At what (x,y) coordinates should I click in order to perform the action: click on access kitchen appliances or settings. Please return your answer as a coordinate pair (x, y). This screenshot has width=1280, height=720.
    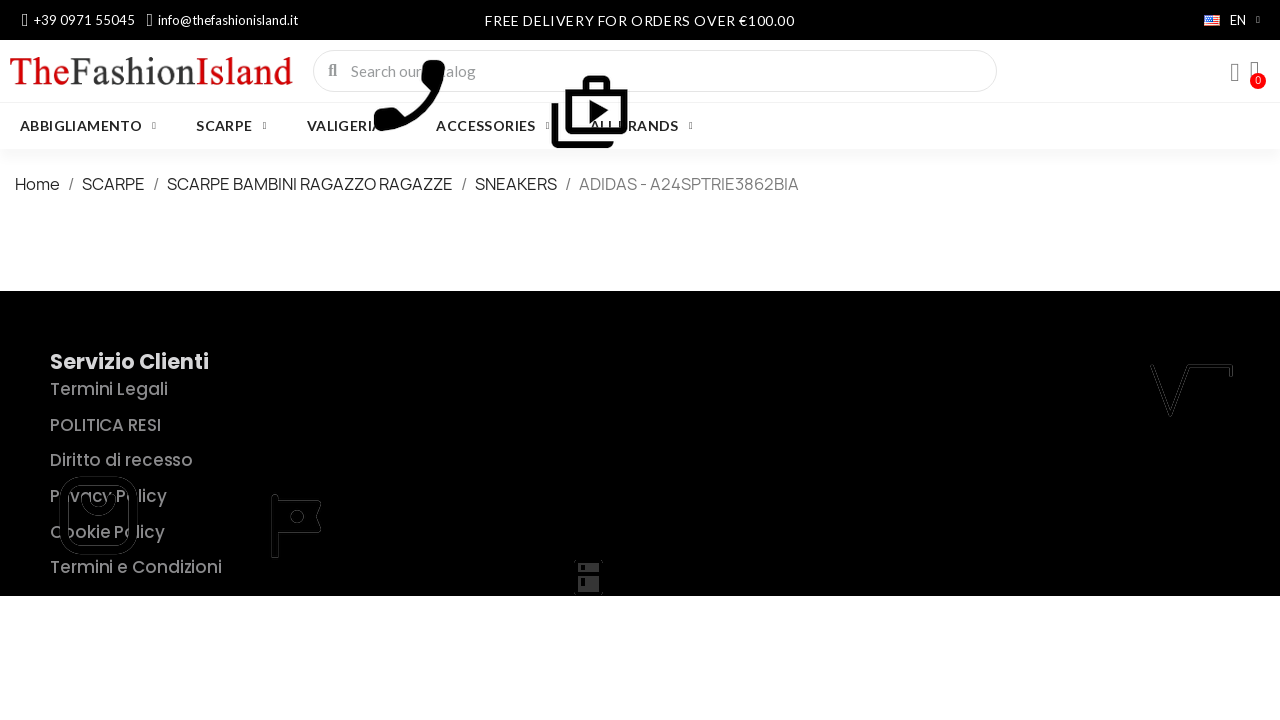
    Looking at the image, I should click on (588, 577).